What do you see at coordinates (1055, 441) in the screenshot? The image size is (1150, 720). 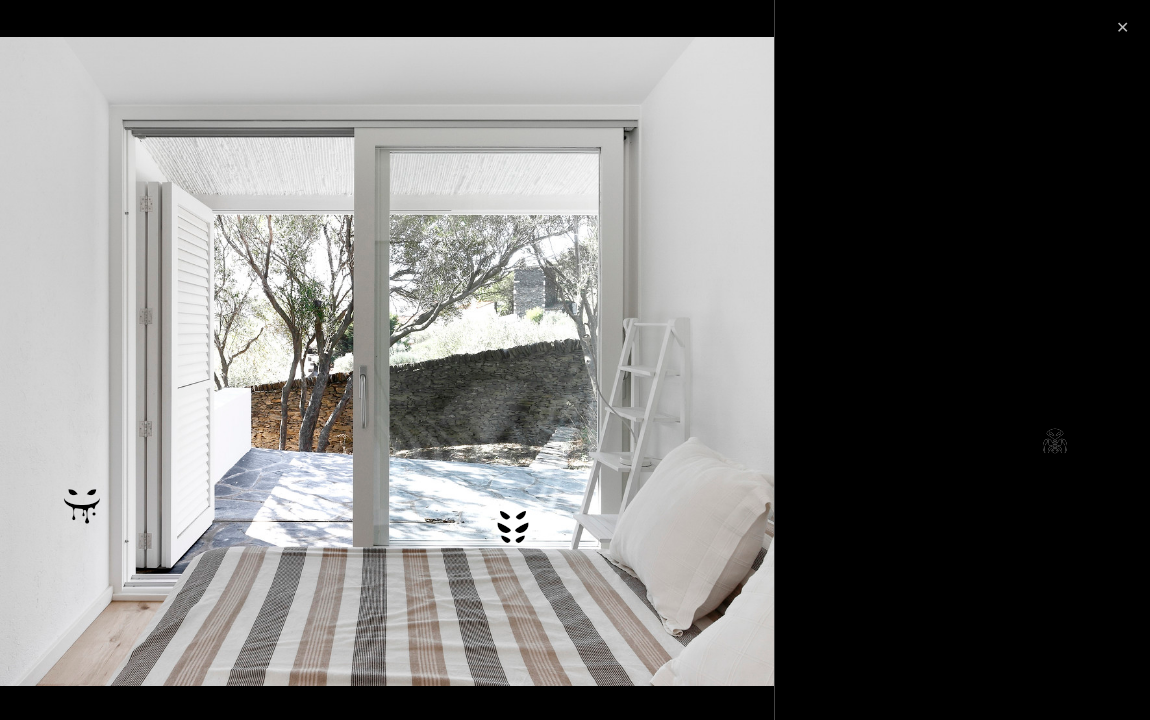 I see `indicates an alien or bug-type enemy` at bounding box center [1055, 441].